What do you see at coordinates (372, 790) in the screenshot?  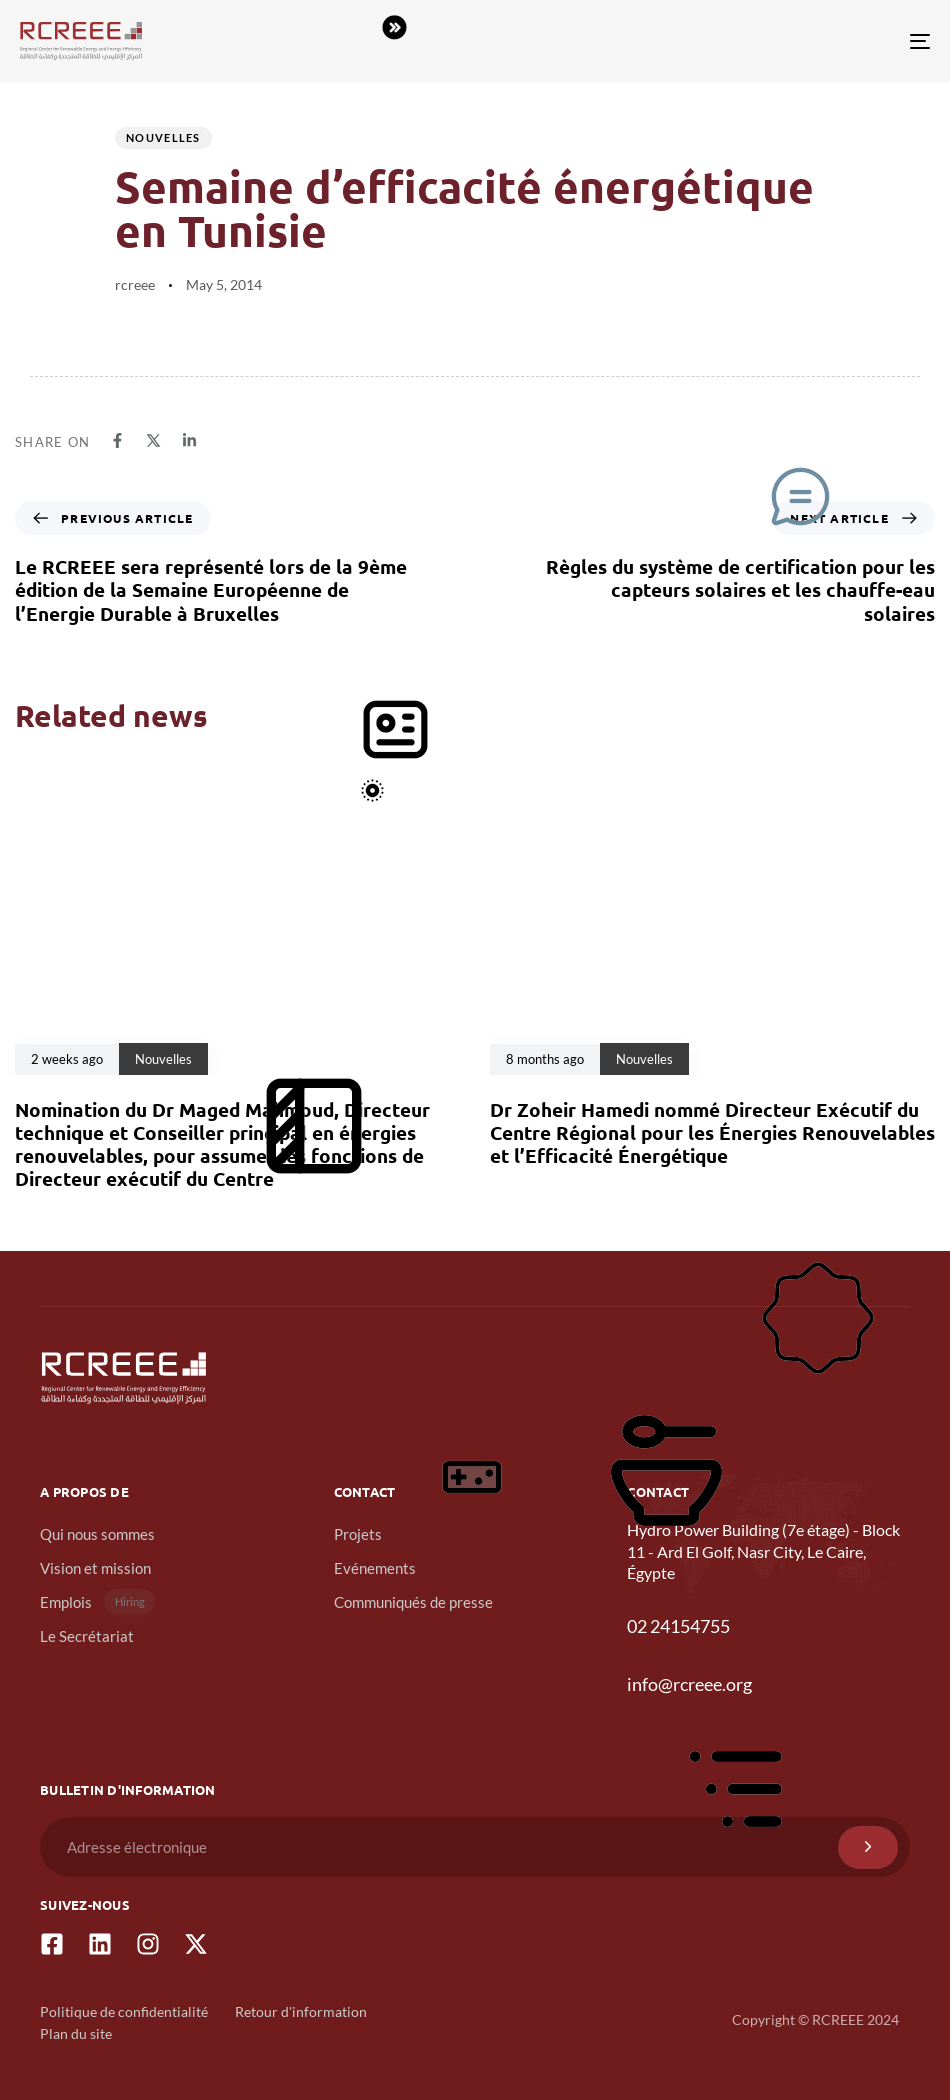 I see `indicates live photo mode is active` at bounding box center [372, 790].